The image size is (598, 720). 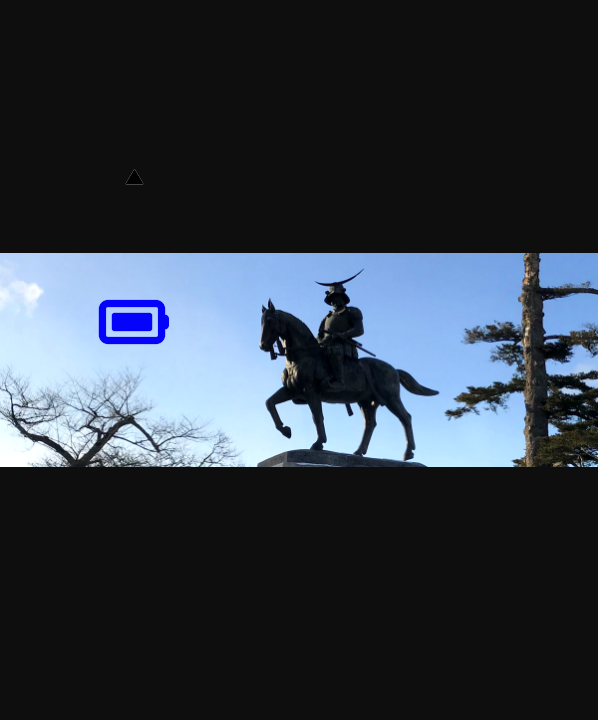 What do you see at coordinates (134, 177) in the screenshot?
I see `vercel platform logo` at bounding box center [134, 177].